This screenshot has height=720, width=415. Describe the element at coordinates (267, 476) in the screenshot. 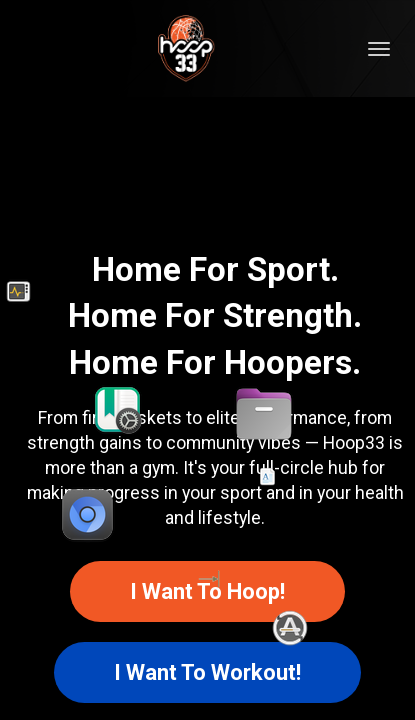

I see `open a text document file` at that location.